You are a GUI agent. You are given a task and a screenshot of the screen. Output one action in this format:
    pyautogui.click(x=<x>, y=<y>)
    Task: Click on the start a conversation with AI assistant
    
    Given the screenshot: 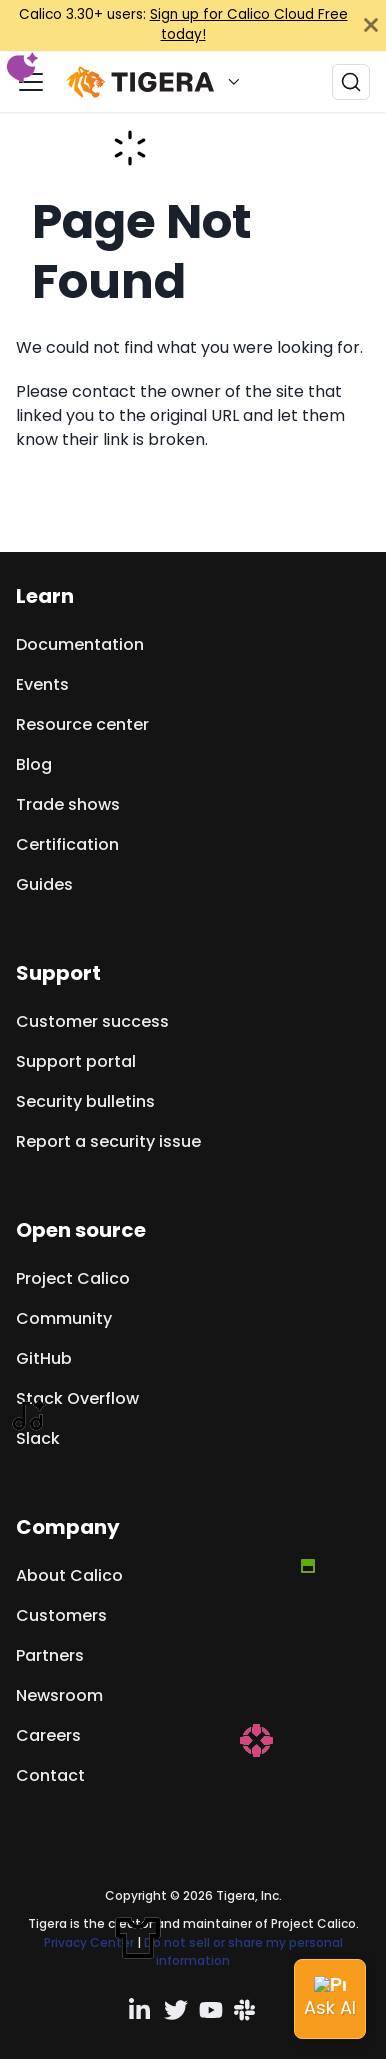 What is the action you would take?
    pyautogui.click(x=21, y=68)
    